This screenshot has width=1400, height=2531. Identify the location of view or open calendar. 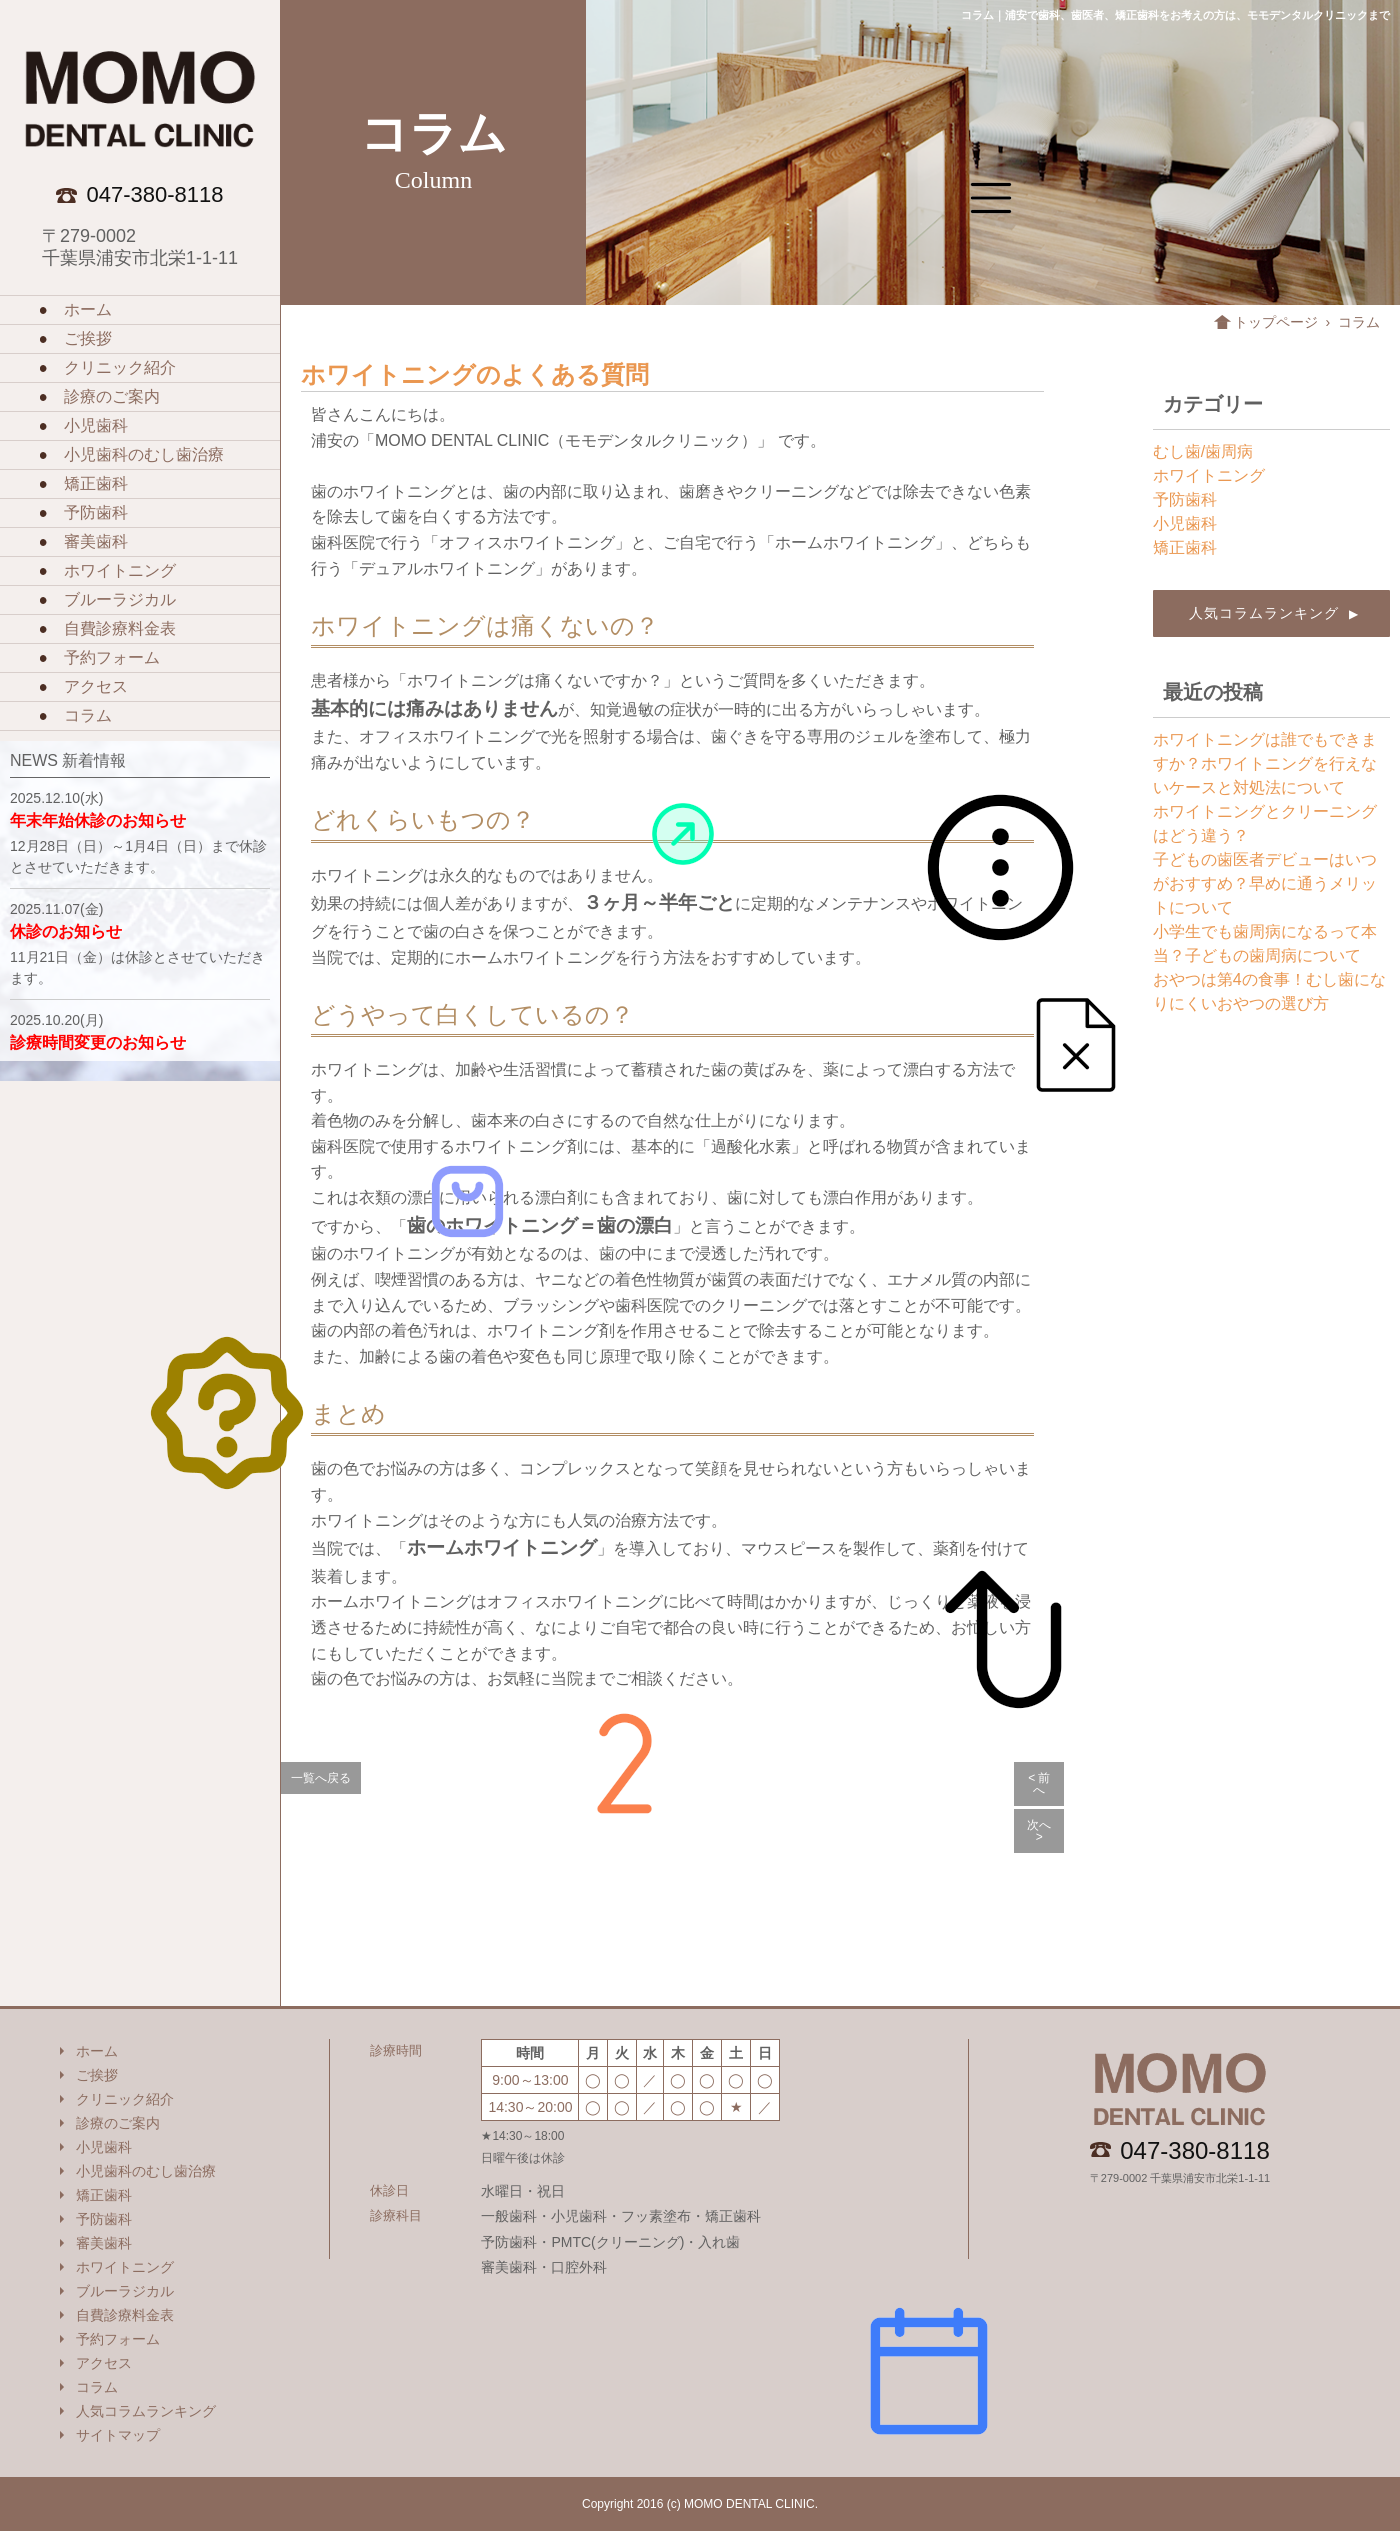
(929, 2376).